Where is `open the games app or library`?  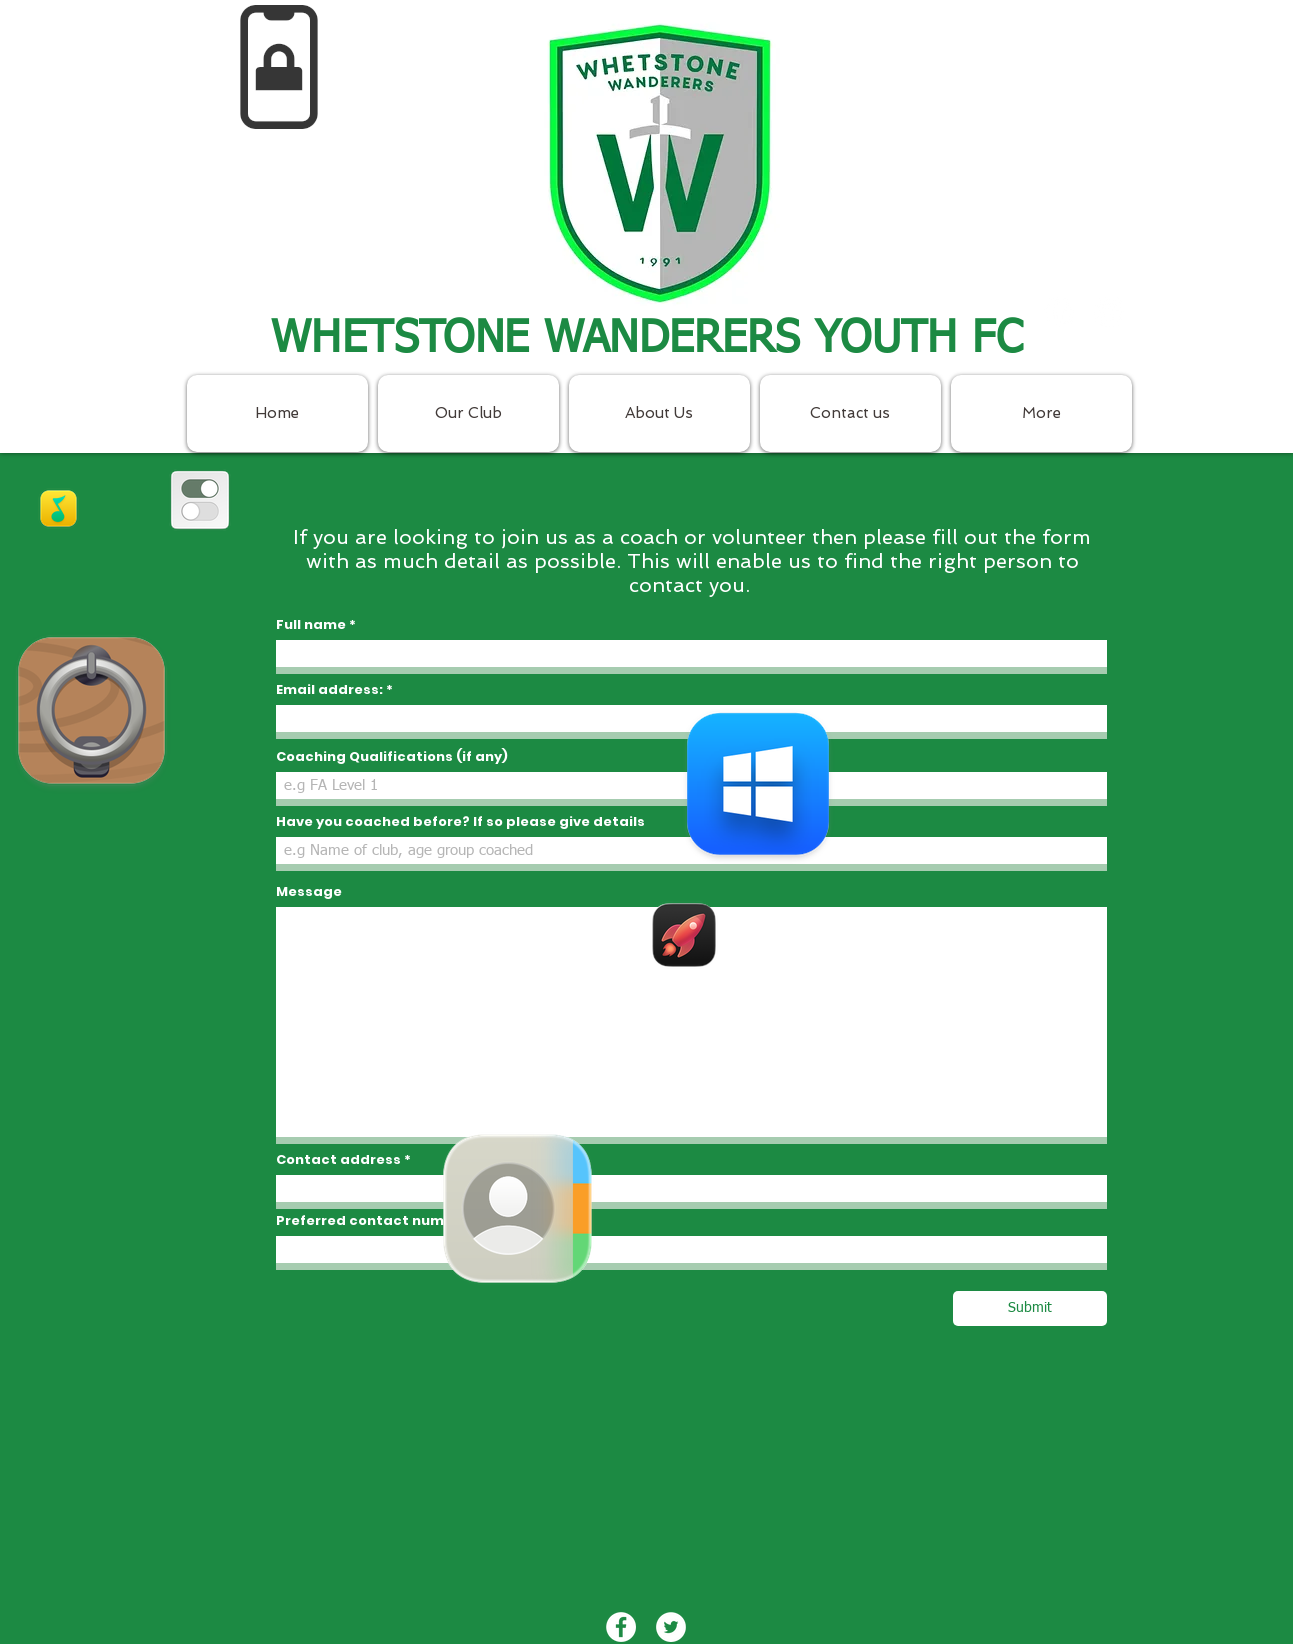 open the games app or library is located at coordinates (684, 935).